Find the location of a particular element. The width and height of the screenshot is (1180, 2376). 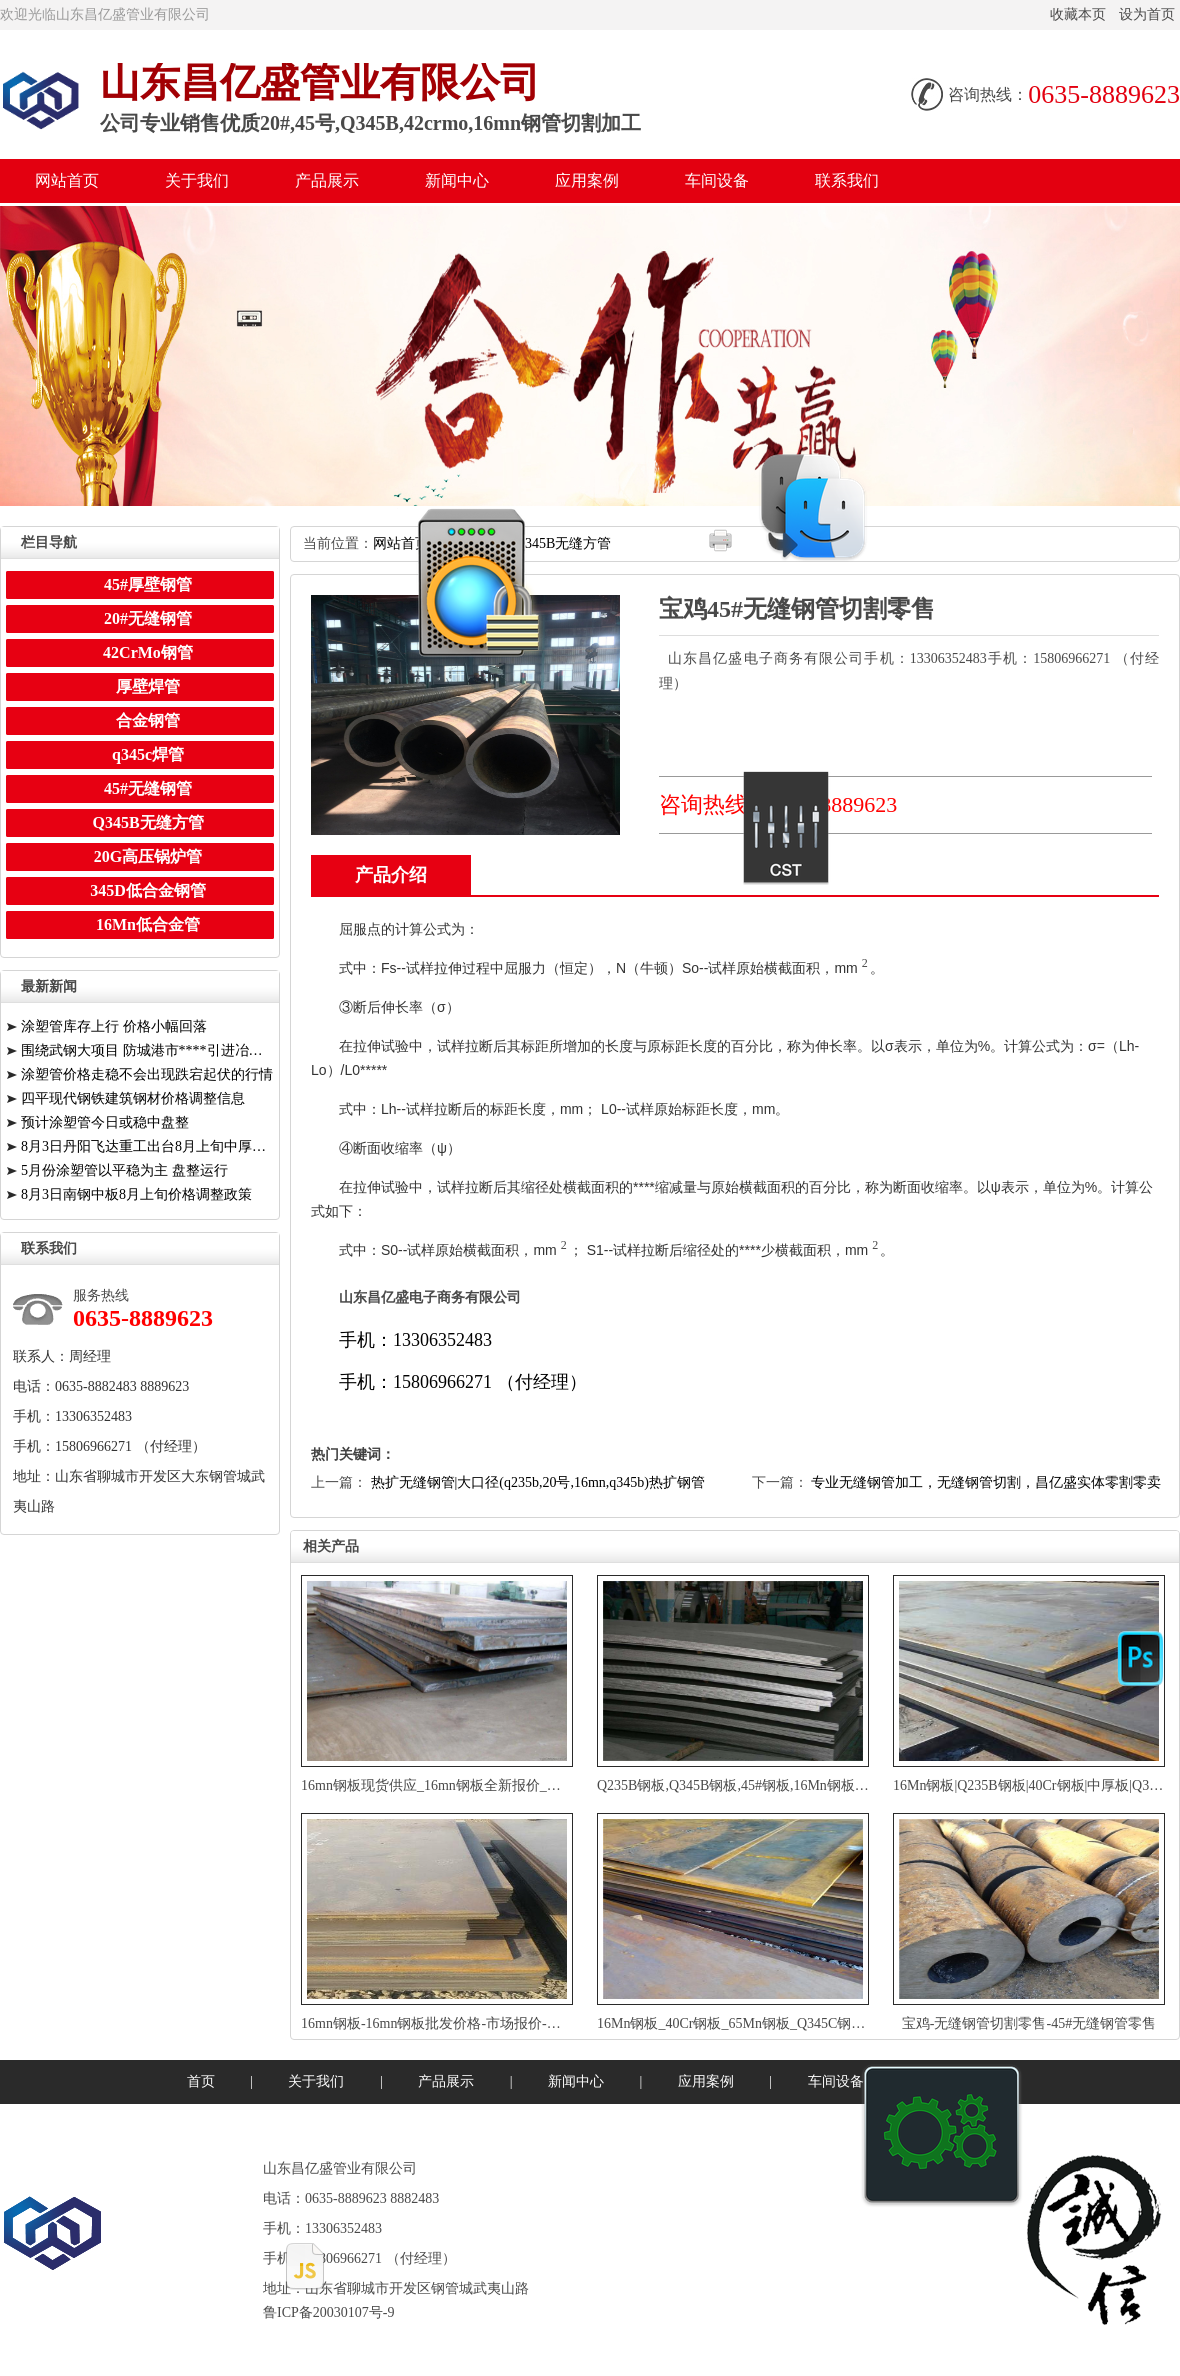

indicates a locked non-RAID storage device is located at coordinates (471, 582).